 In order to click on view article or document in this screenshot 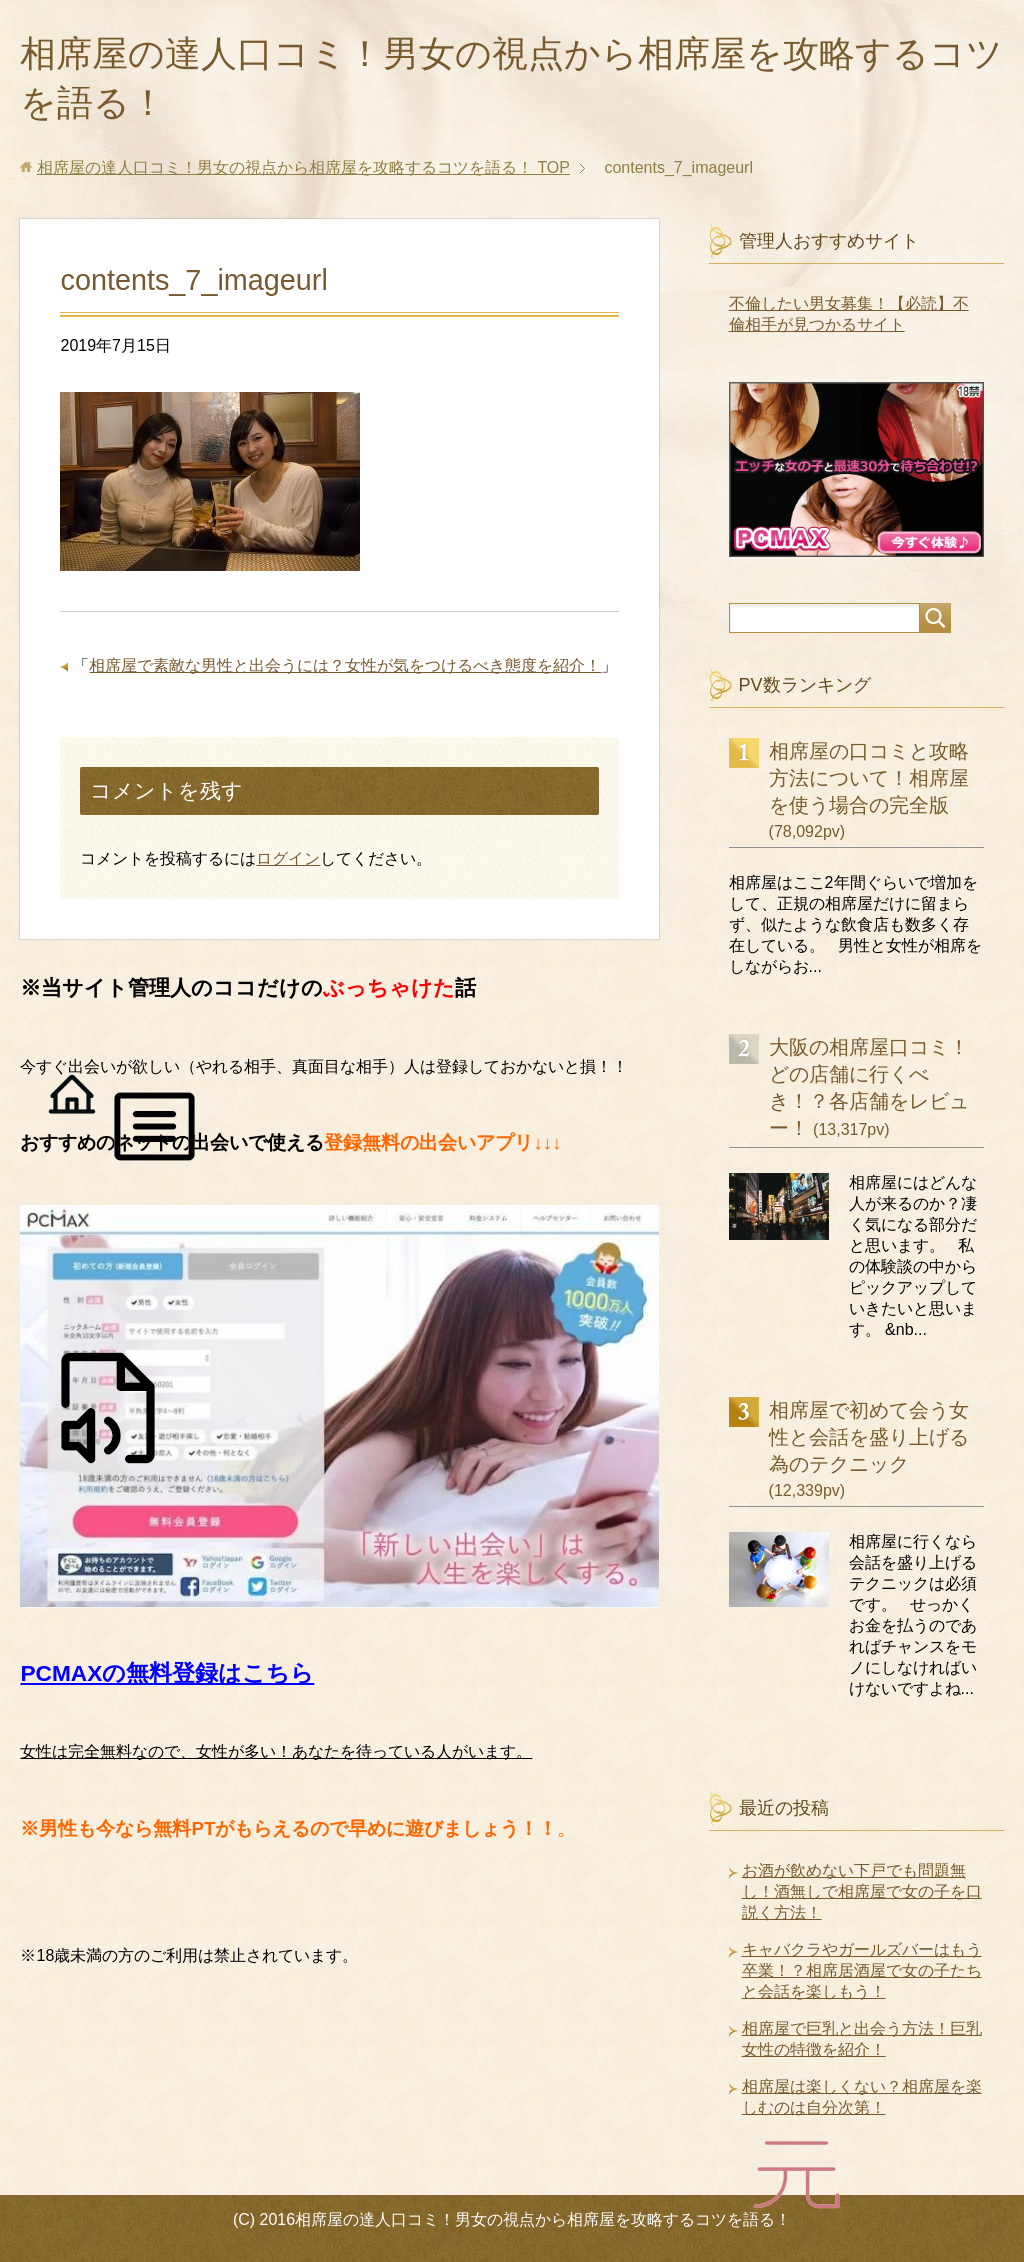, I will do `click(154, 1126)`.